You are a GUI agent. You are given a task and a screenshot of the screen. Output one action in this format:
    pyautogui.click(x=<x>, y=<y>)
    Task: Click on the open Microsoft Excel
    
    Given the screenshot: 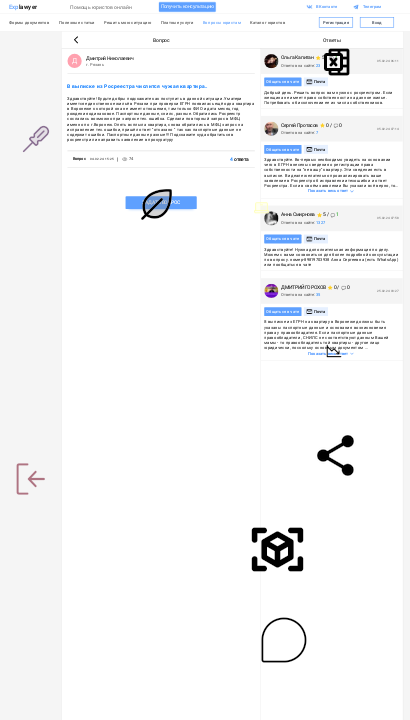 What is the action you would take?
    pyautogui.click(x=338, y=62)
    